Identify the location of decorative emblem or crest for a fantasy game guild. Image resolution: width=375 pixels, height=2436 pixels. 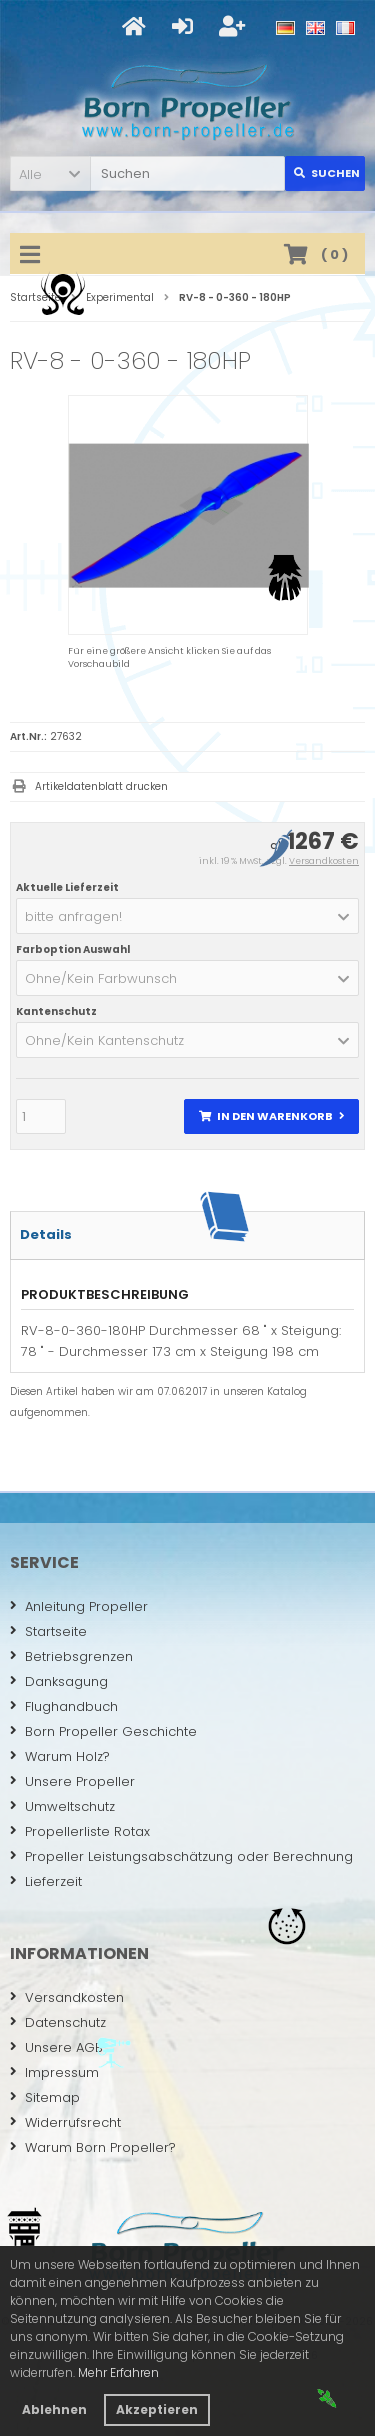
(63, 293).